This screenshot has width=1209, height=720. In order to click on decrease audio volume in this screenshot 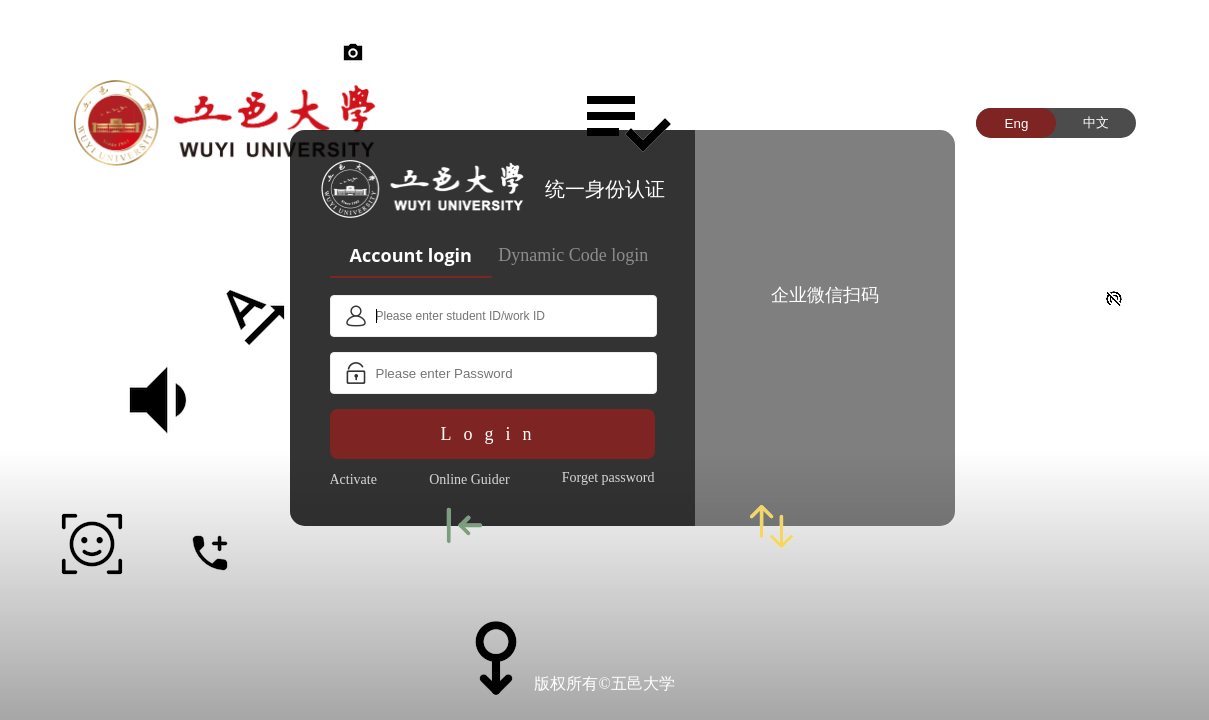, I will do `click(159, 400)`.